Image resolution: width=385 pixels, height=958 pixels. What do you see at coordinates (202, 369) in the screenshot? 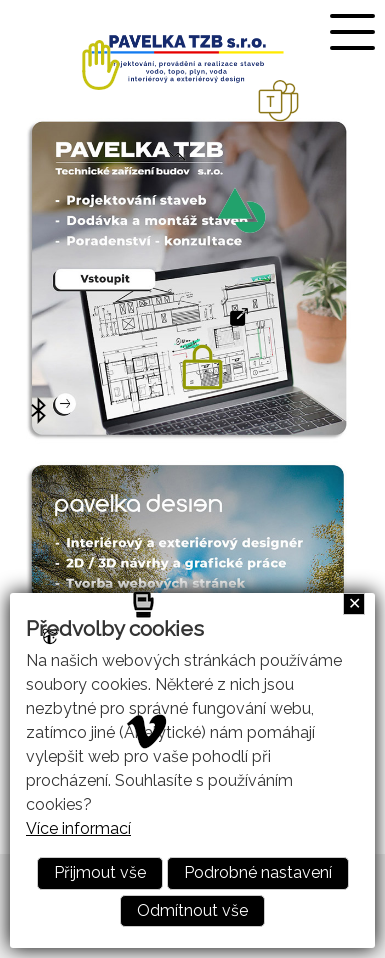
I see `lock or secure this item` at bounding box center [202, 369].